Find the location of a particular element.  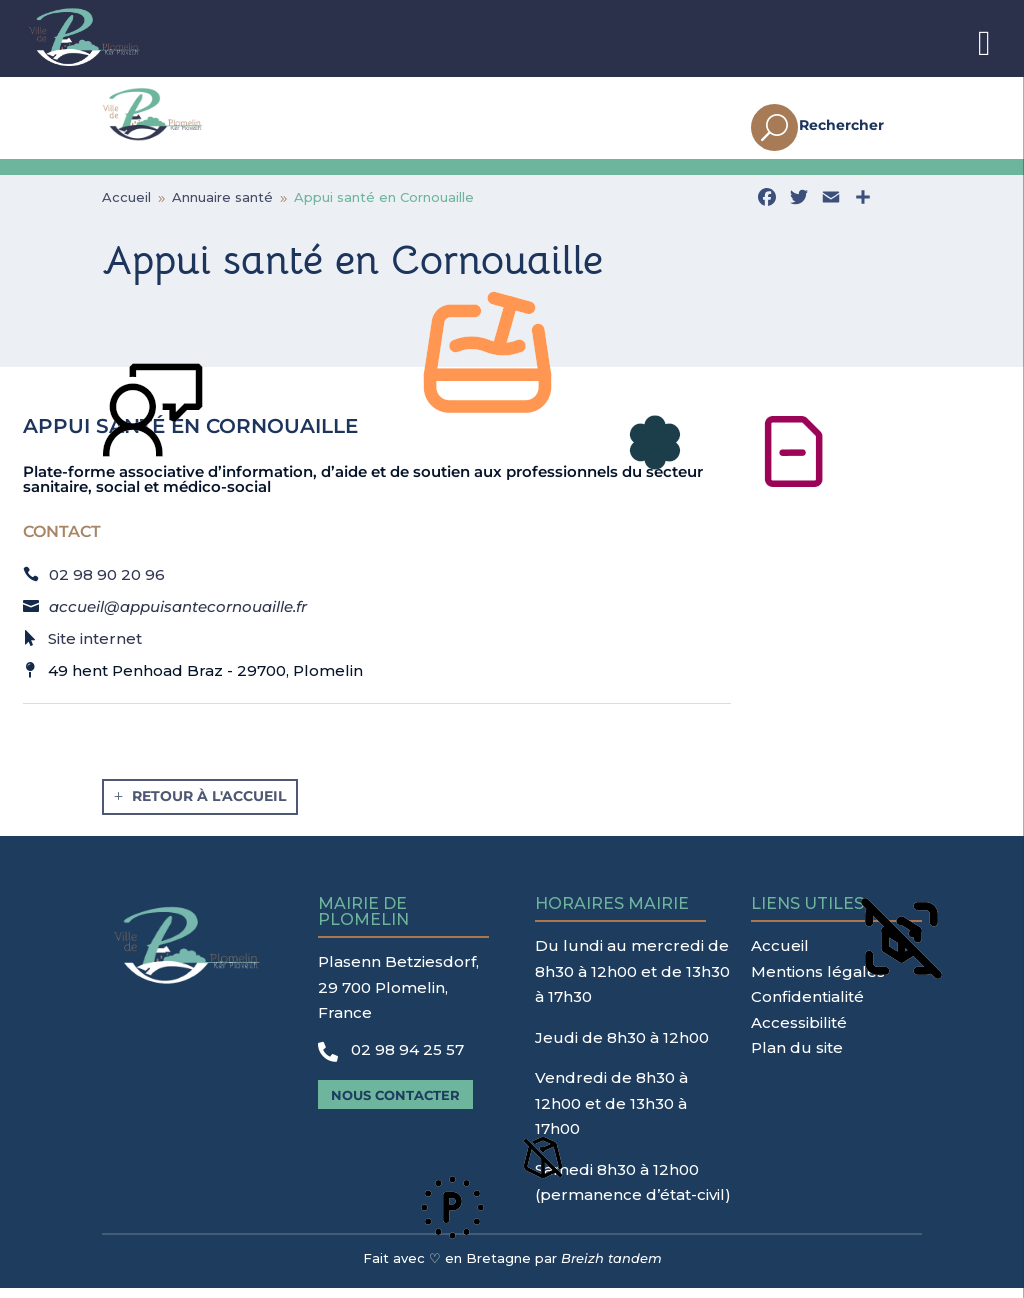

disable augmented reality mode is located at coordinates (901, 938).